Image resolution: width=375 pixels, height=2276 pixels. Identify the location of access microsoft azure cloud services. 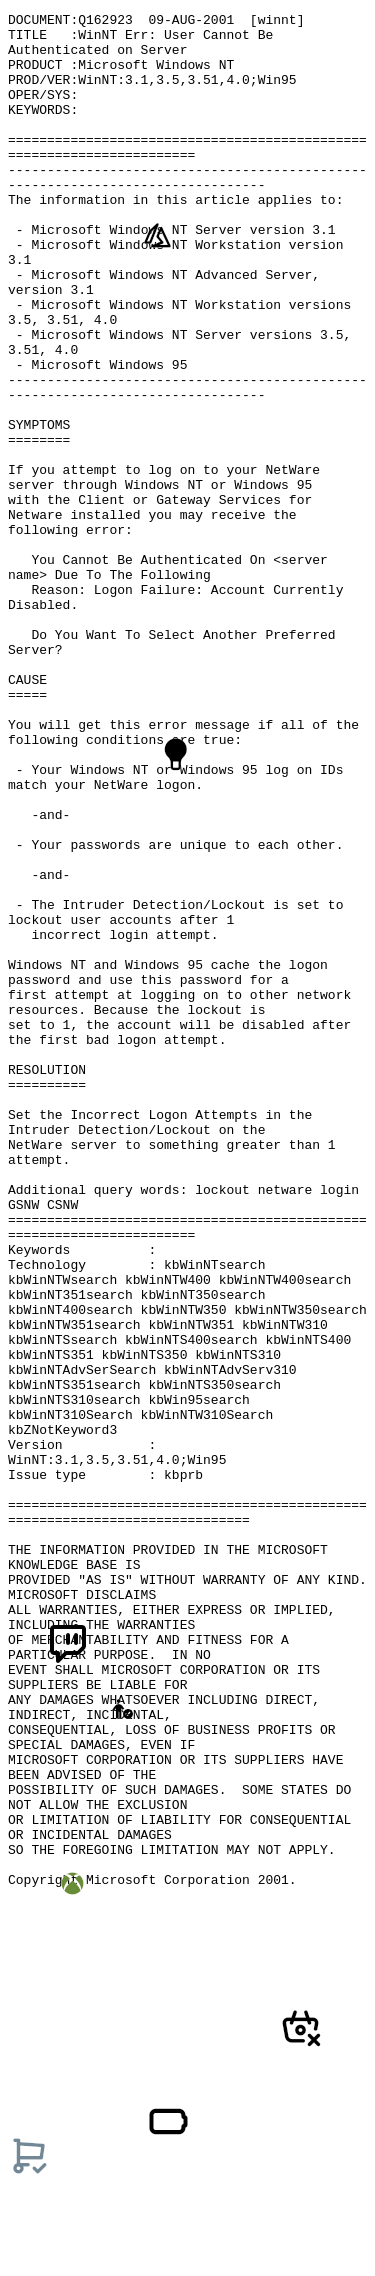
(157, 236).